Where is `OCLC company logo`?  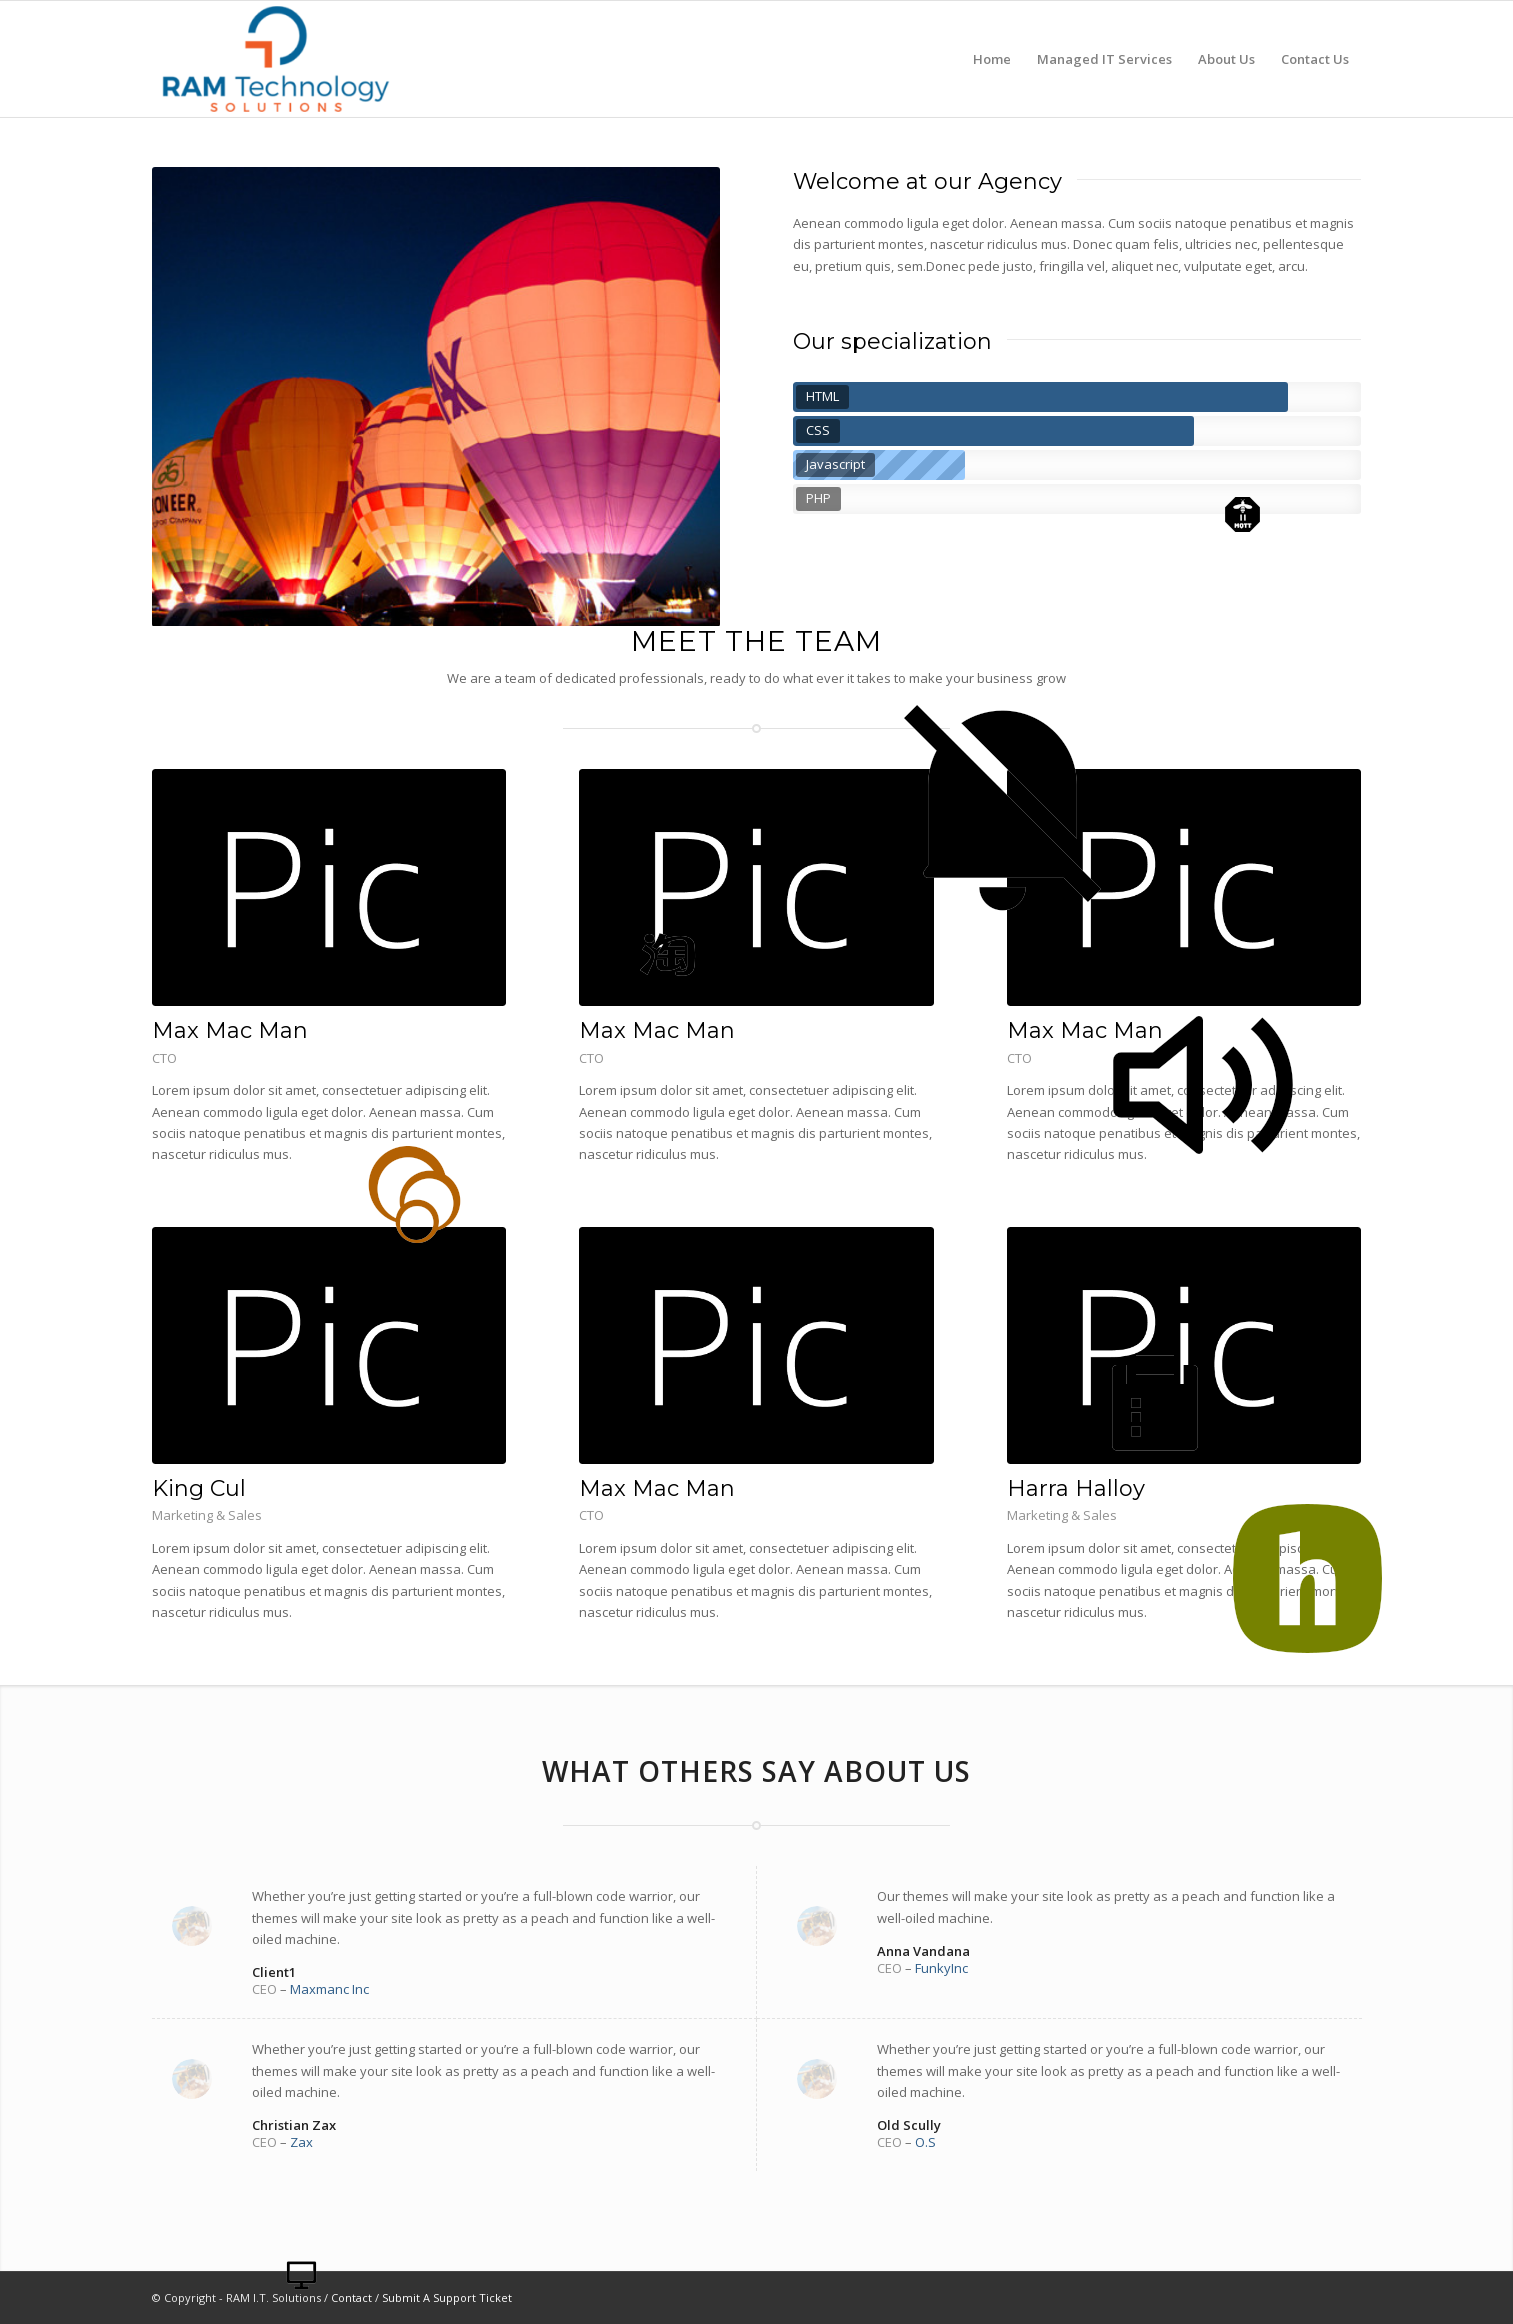 OCLC company logo is located at coordinates (414, 1194).